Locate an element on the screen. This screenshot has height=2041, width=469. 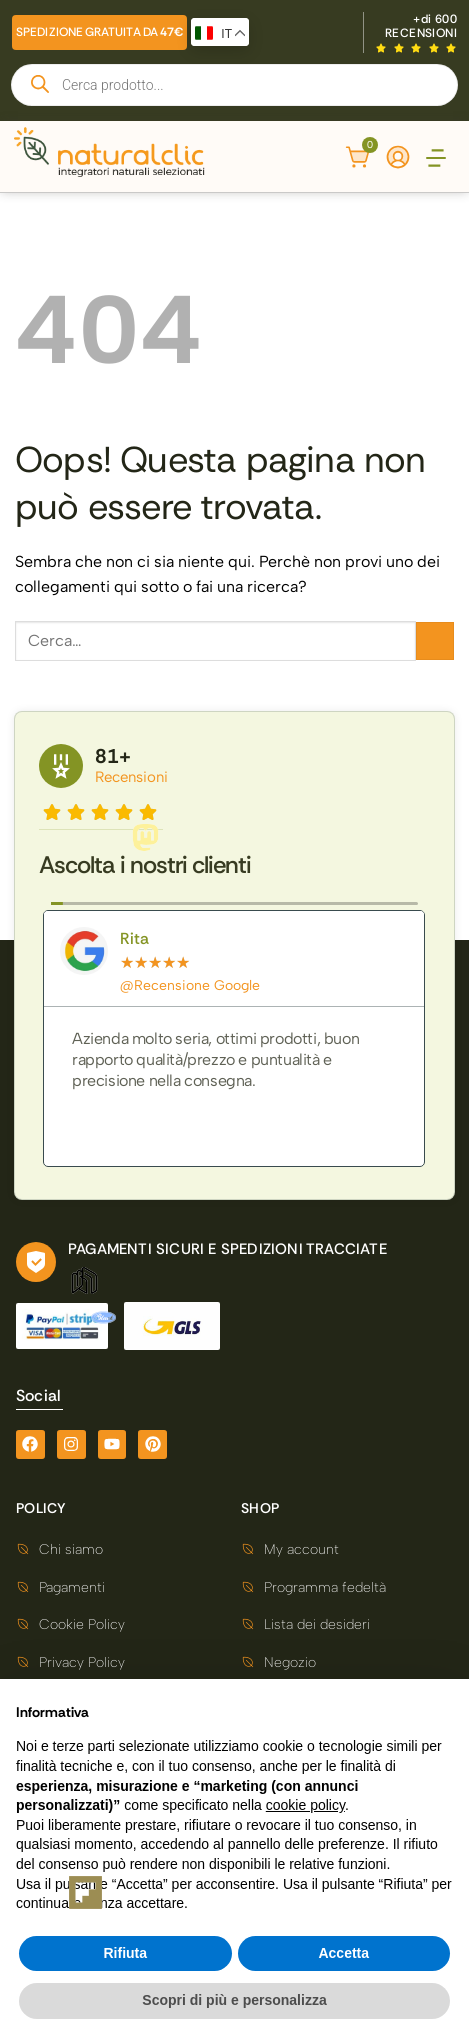
nhost backend-as-a-service platform logo is located at coordinates (84, 1280).